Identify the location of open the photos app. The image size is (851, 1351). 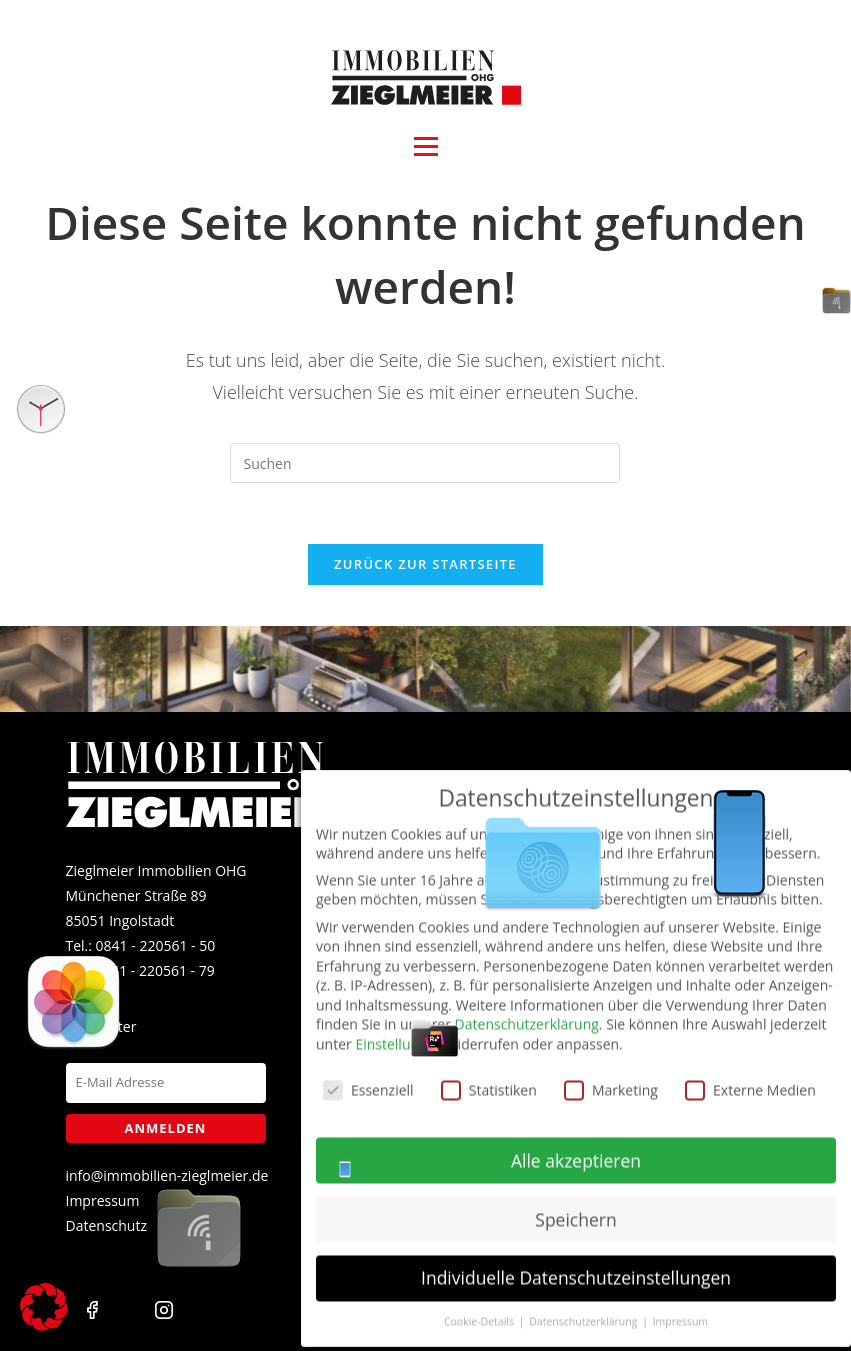
(73, 1001).